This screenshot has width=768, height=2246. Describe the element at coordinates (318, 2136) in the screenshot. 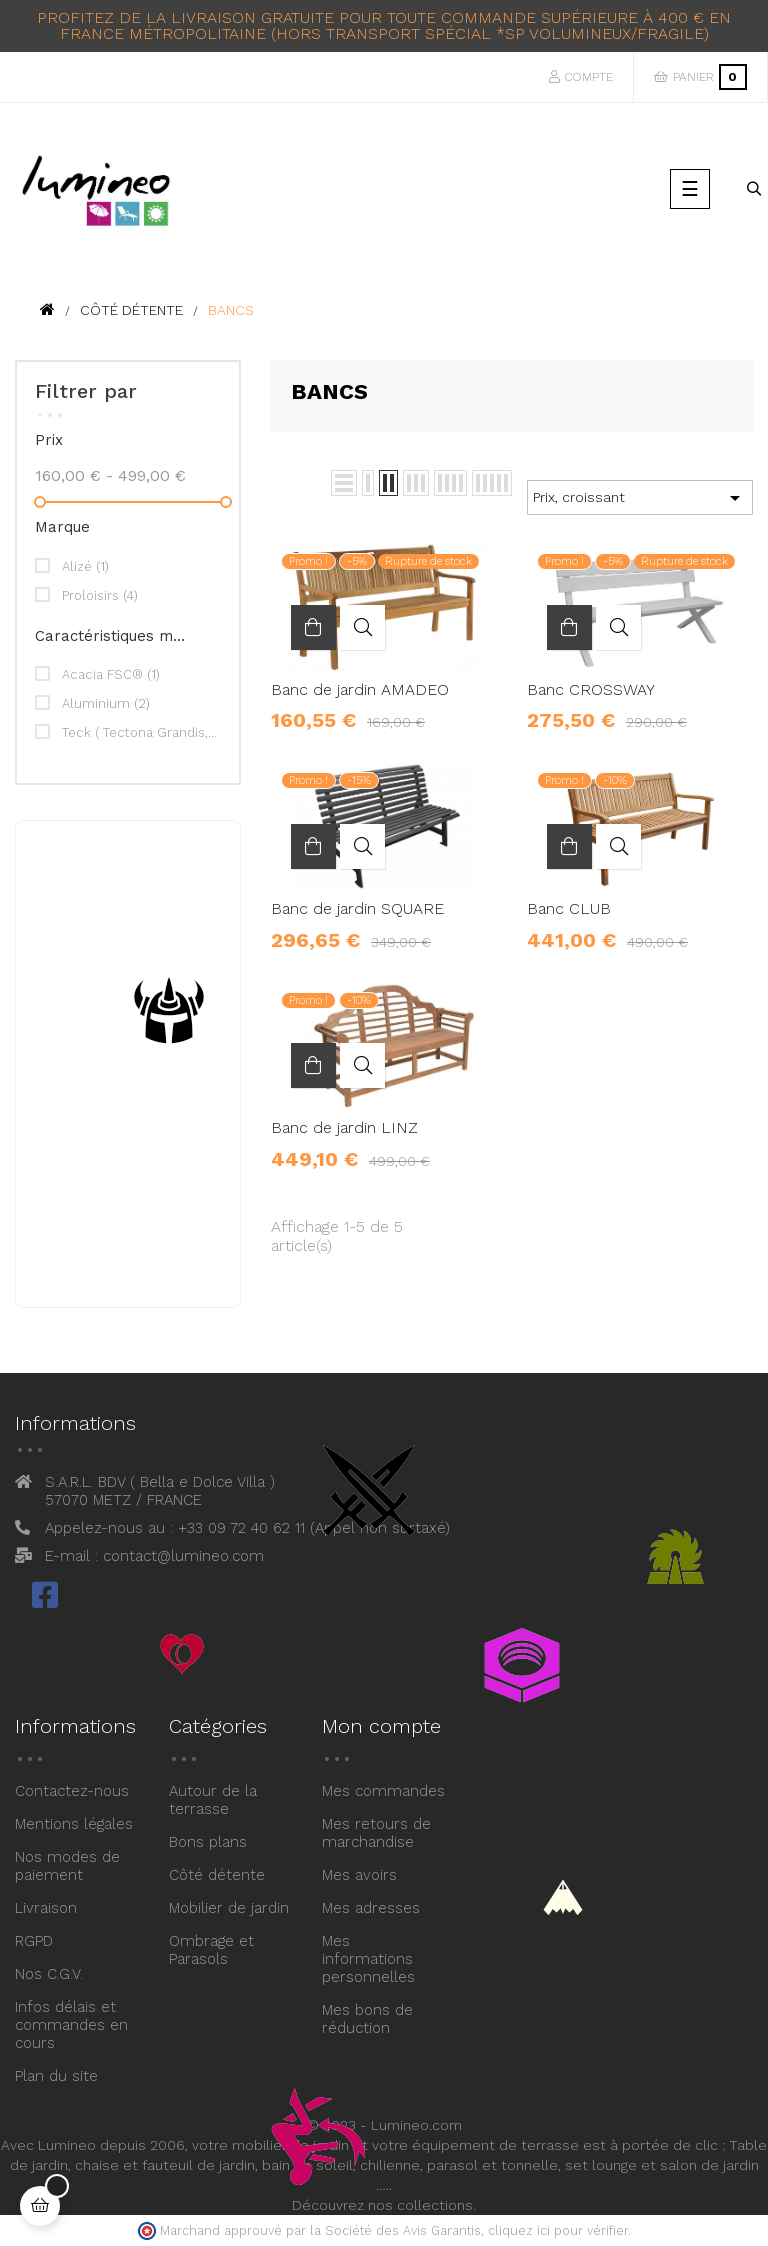

I see `indicates acrobatic or gymnastic skill ability` at that location.